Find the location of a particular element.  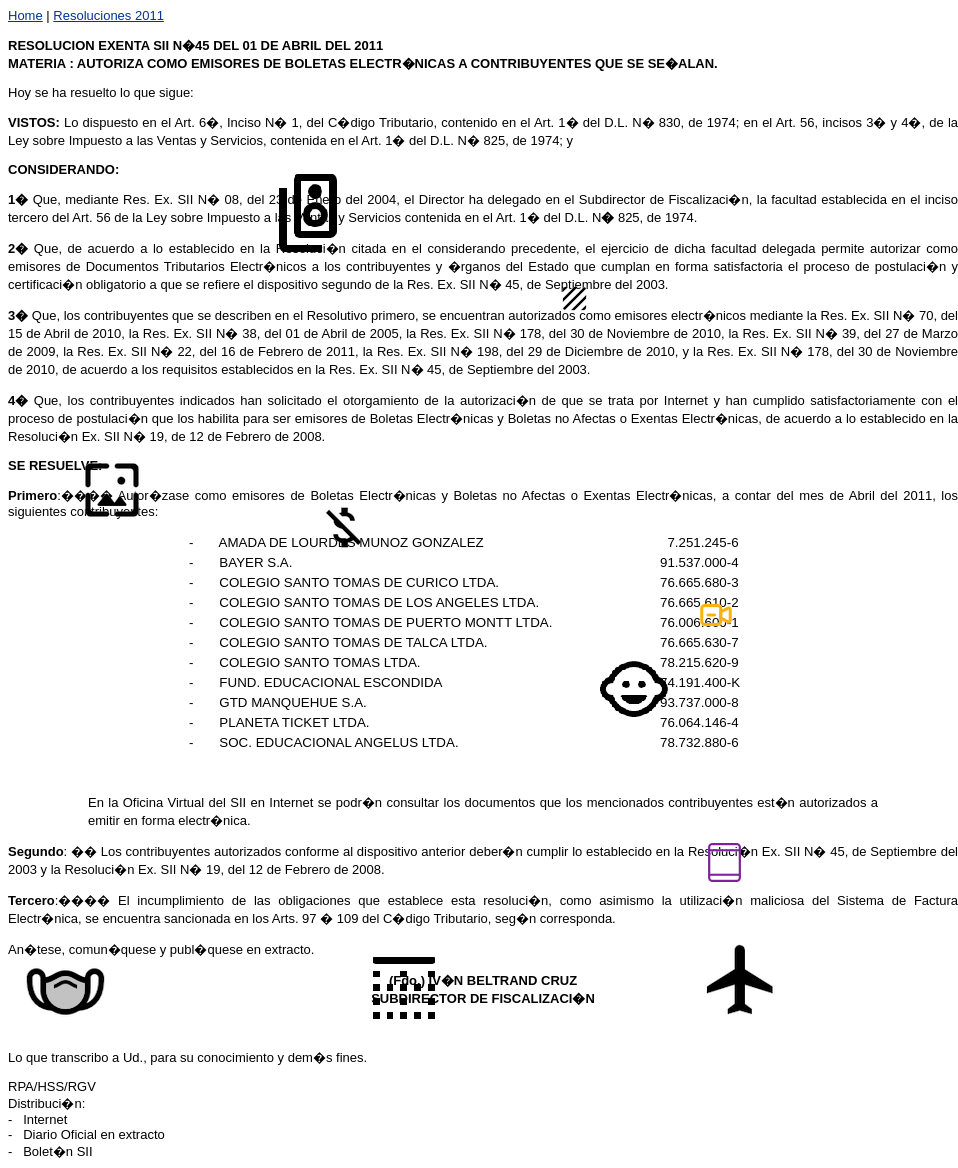

access flight booking or travel options is located at coordinates (741, 979).